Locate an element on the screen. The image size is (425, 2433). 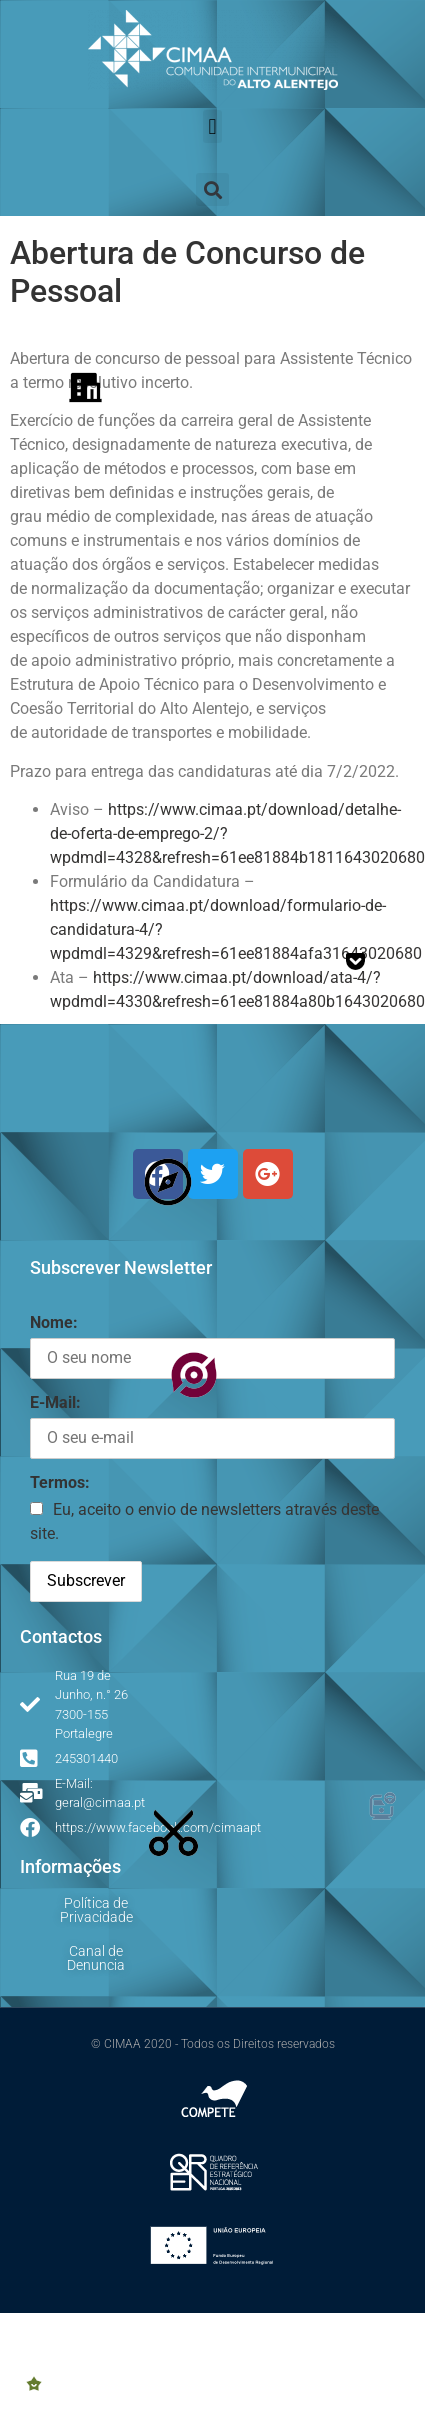
connect to onboard train wifi is located at coordinates (381, 1806).